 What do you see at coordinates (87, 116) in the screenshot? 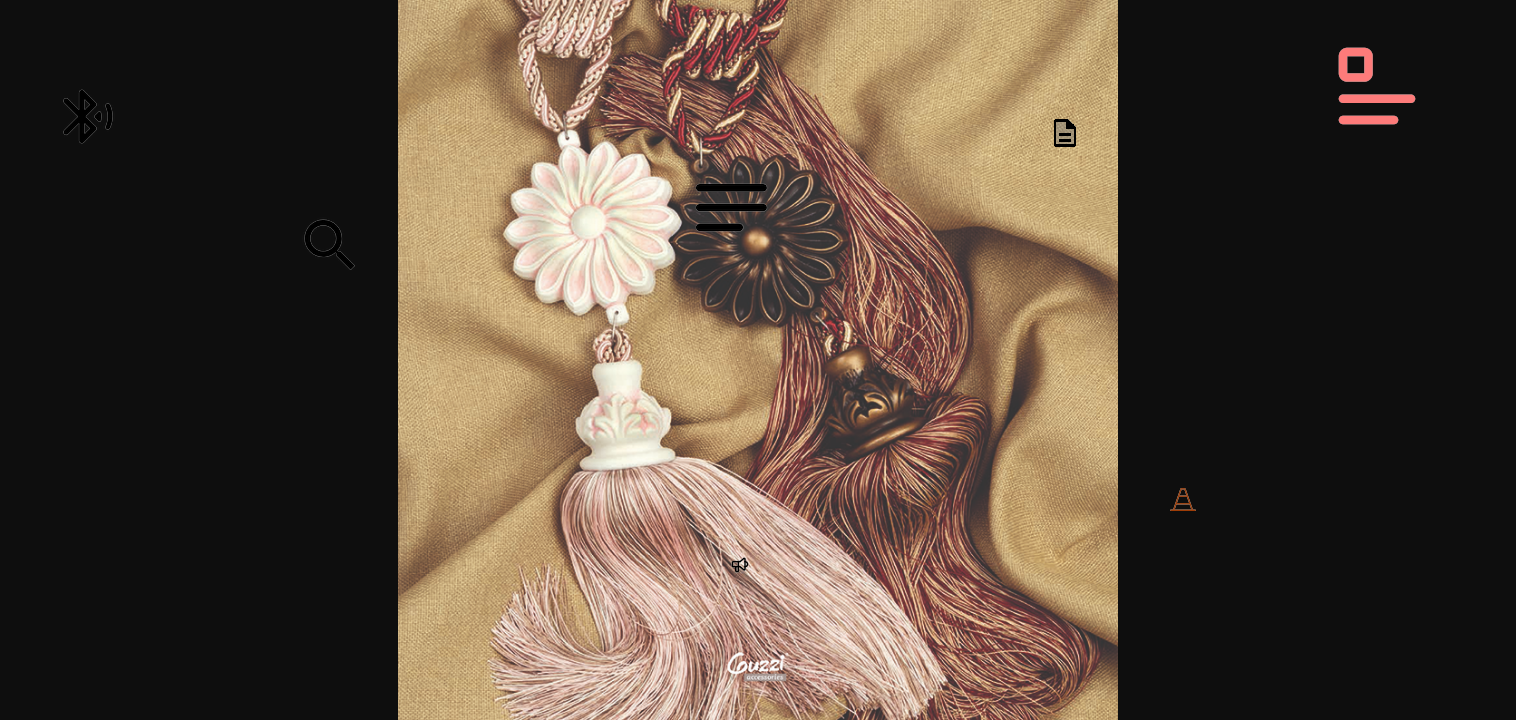
I see `bluetooth audio device connected` at bounding box center [87, 116].